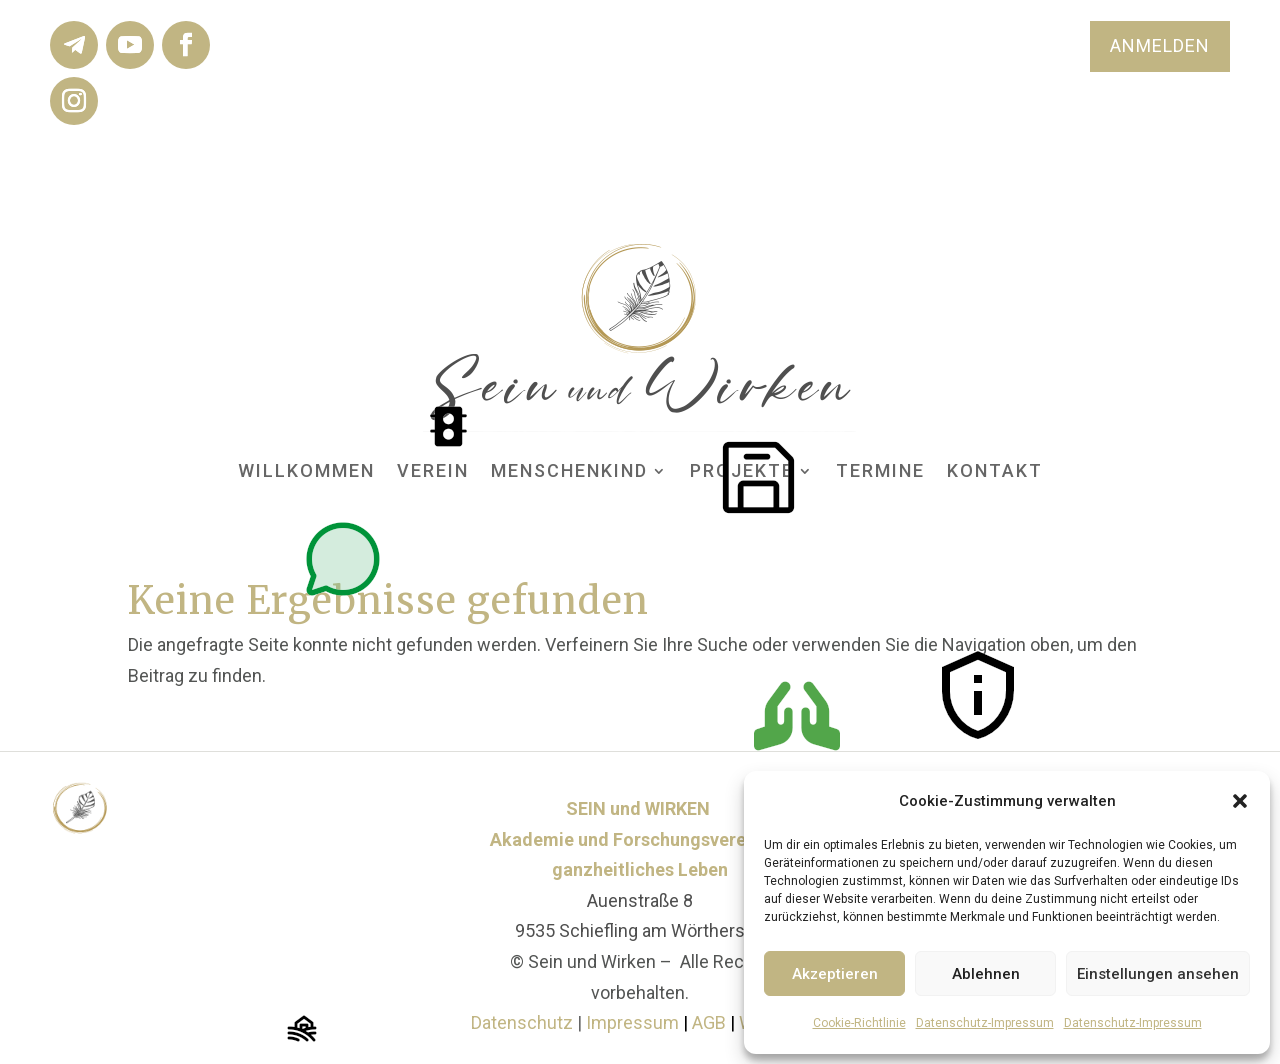  Describe the element at coordinates (302, 1029) in the screenshot. I see `access farm or agricultural settings` at that location.